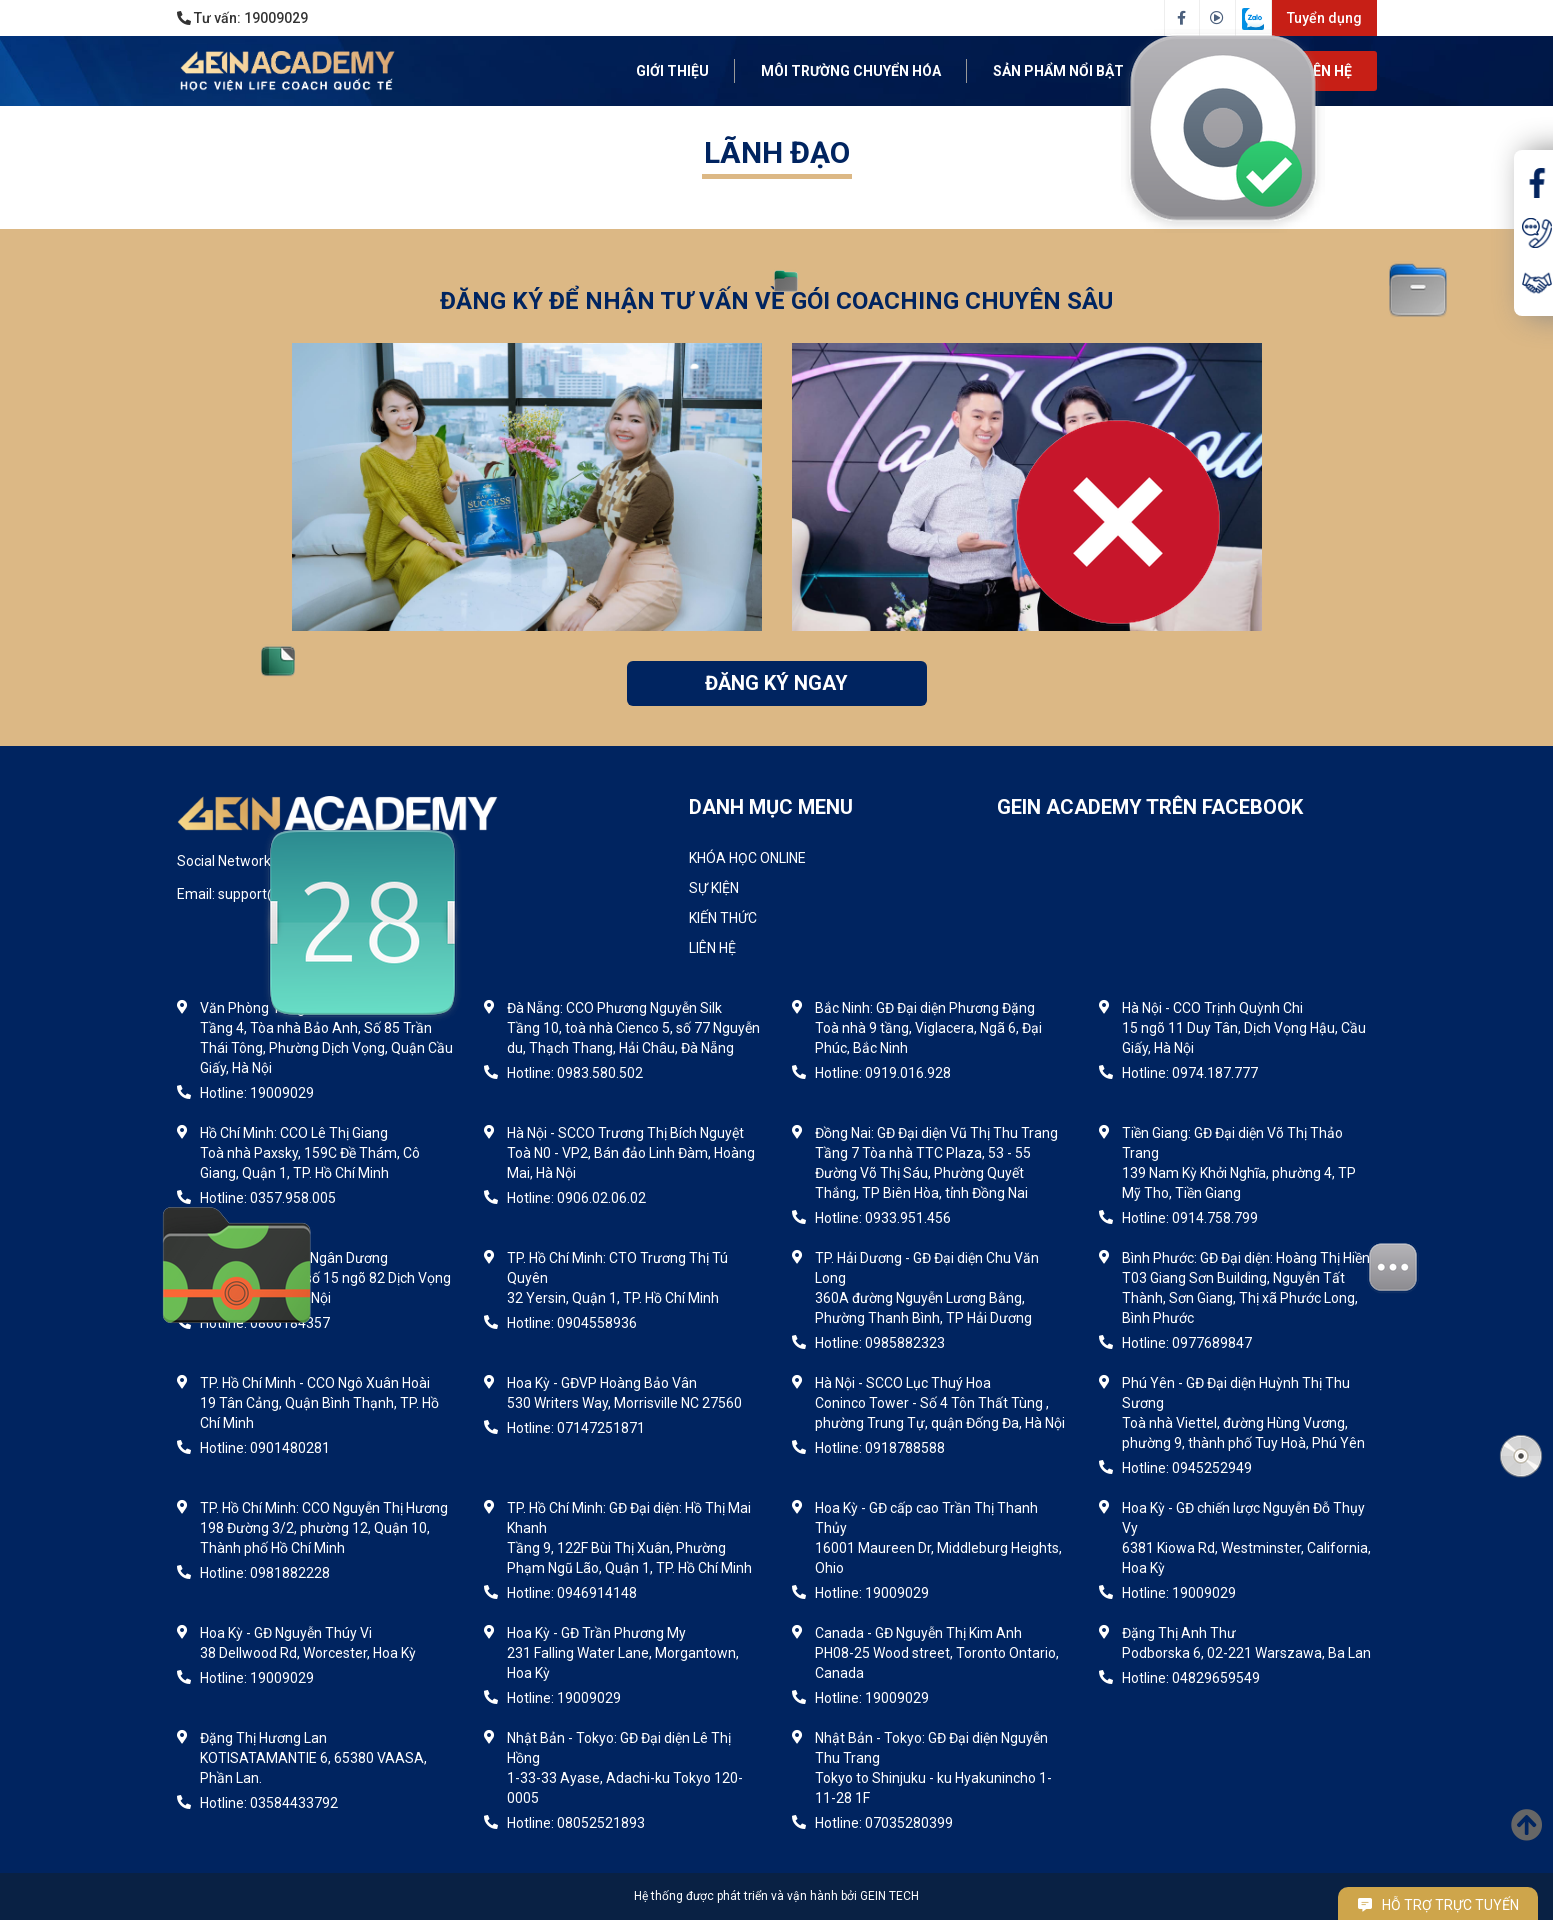 The width and height of the screenshot is (1553, 1920). What do you see at coordinates (1393, 1268) in the screenshot?
I see `open additional menu options` at bounding box center [1393, 1268].